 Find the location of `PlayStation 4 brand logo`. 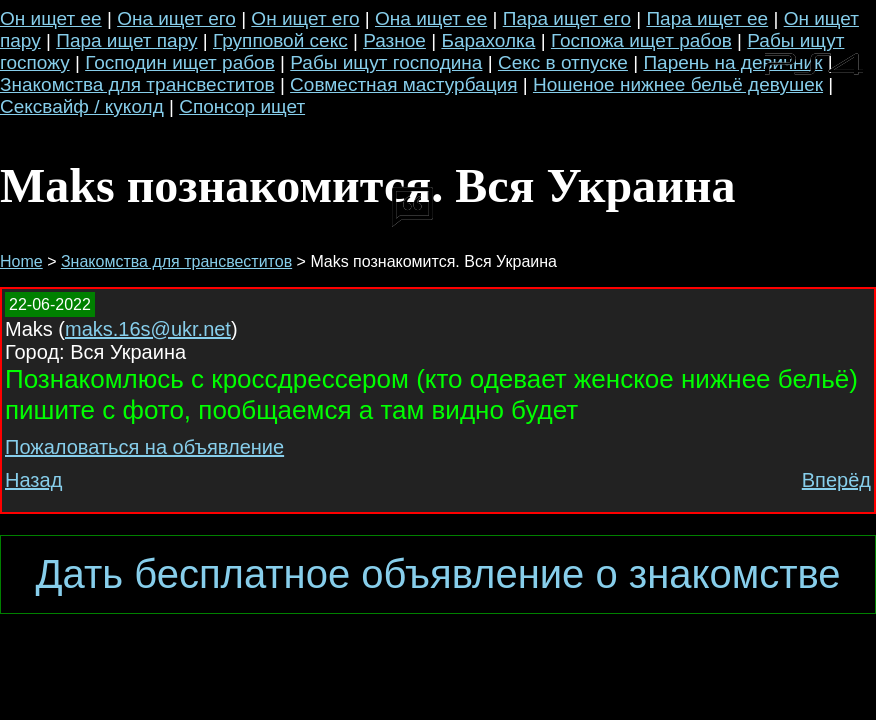

PlayStation 4 brand logo is located at coordinates (814, 64).